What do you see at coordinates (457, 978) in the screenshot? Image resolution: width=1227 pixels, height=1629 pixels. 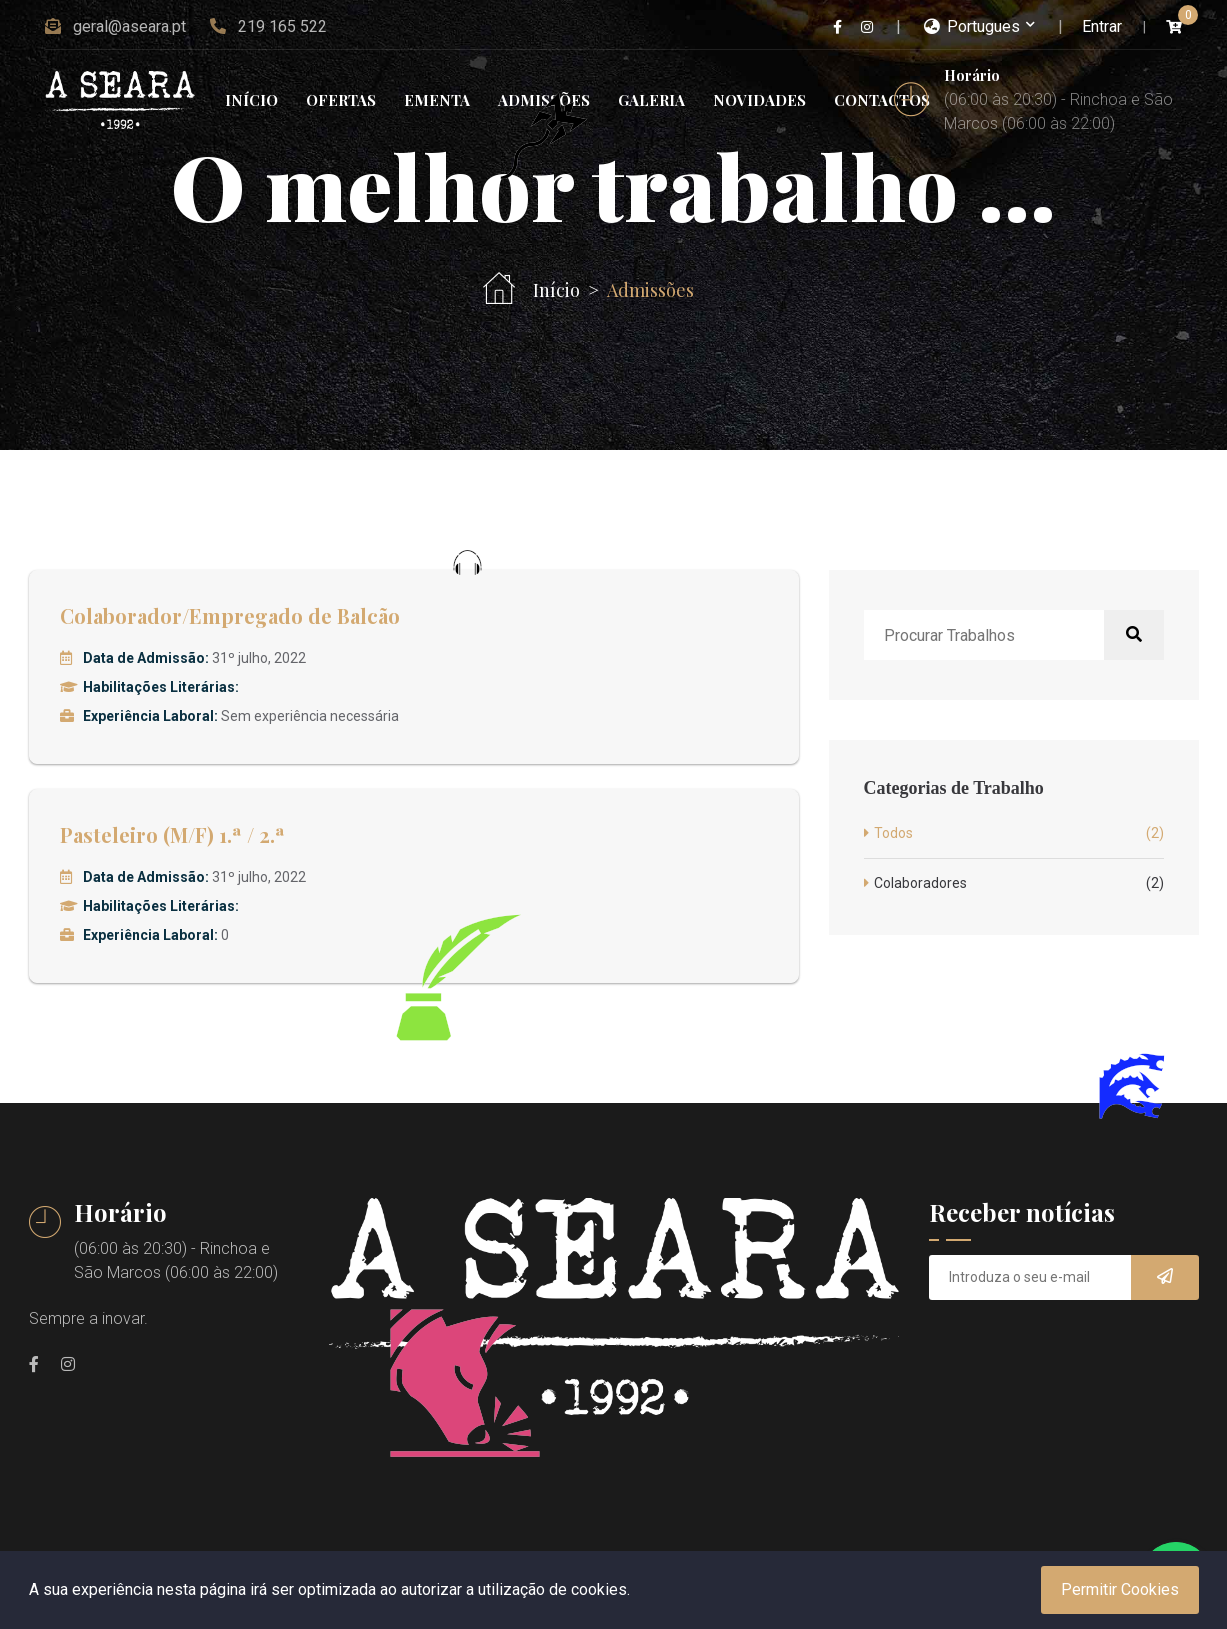 I see `compose or write a new document` at bounding box center [457, 978].